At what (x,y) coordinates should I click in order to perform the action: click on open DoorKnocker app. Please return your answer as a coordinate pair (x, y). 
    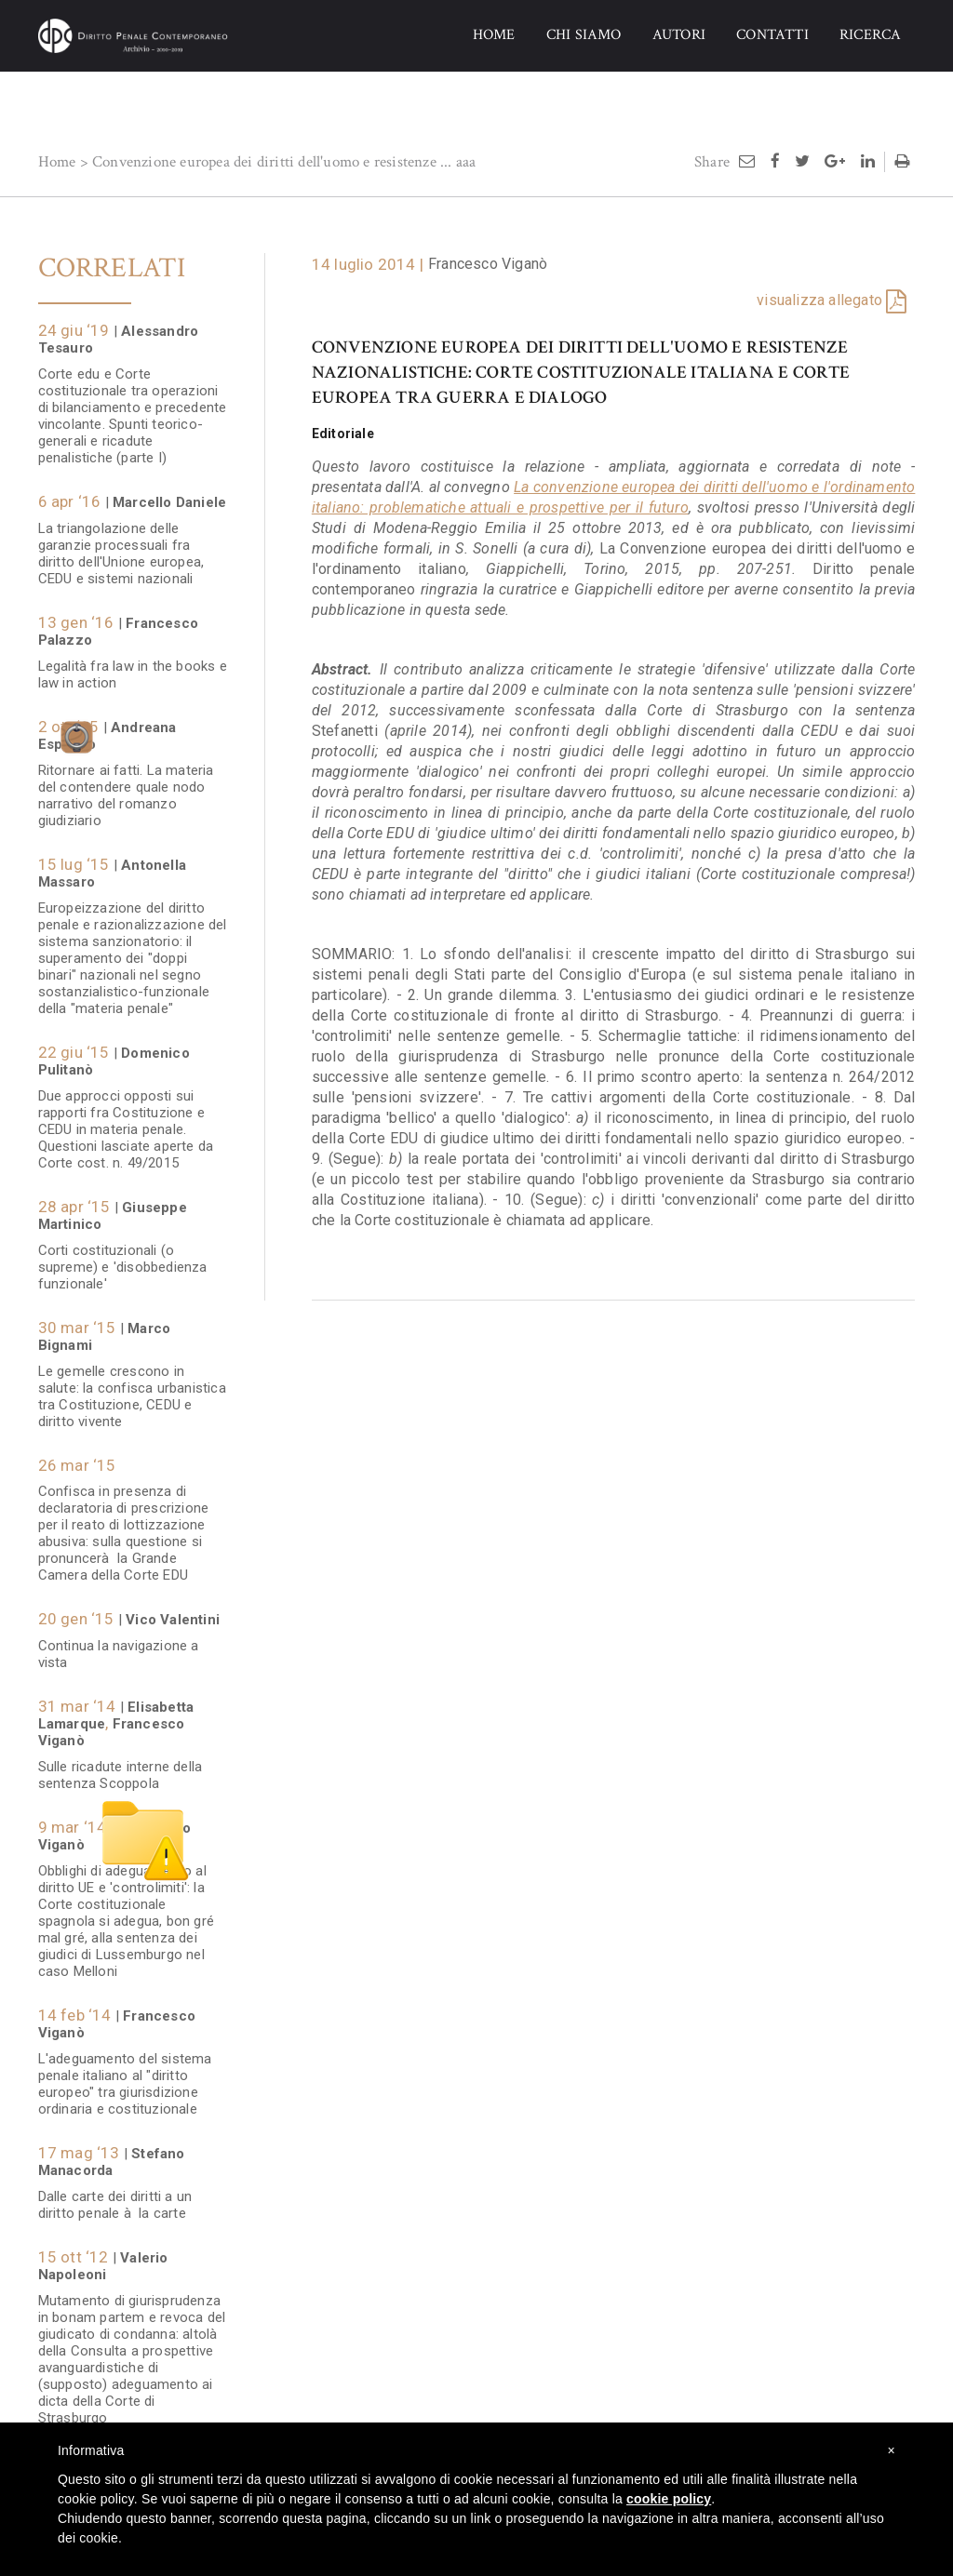
    Looking at the image, I should click on (76, 737).